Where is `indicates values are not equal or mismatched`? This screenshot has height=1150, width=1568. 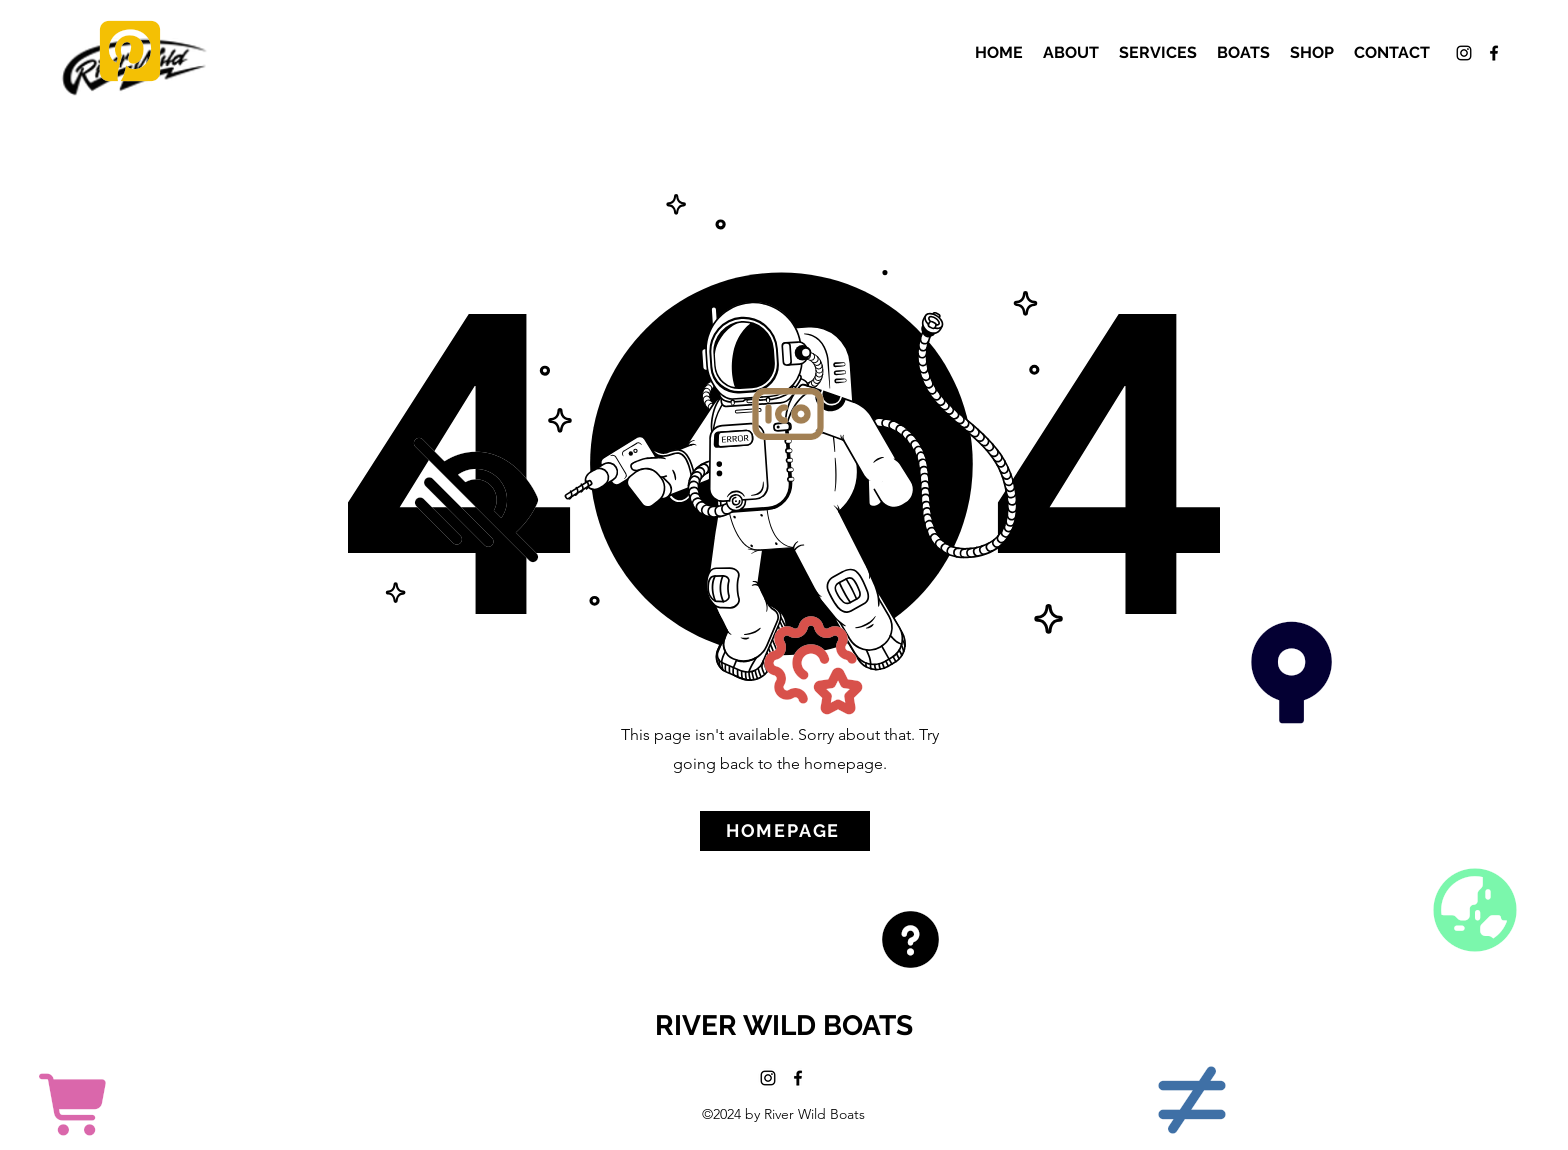 indicates values are not equal or mismatched is located at coordinates (1192, 1100).